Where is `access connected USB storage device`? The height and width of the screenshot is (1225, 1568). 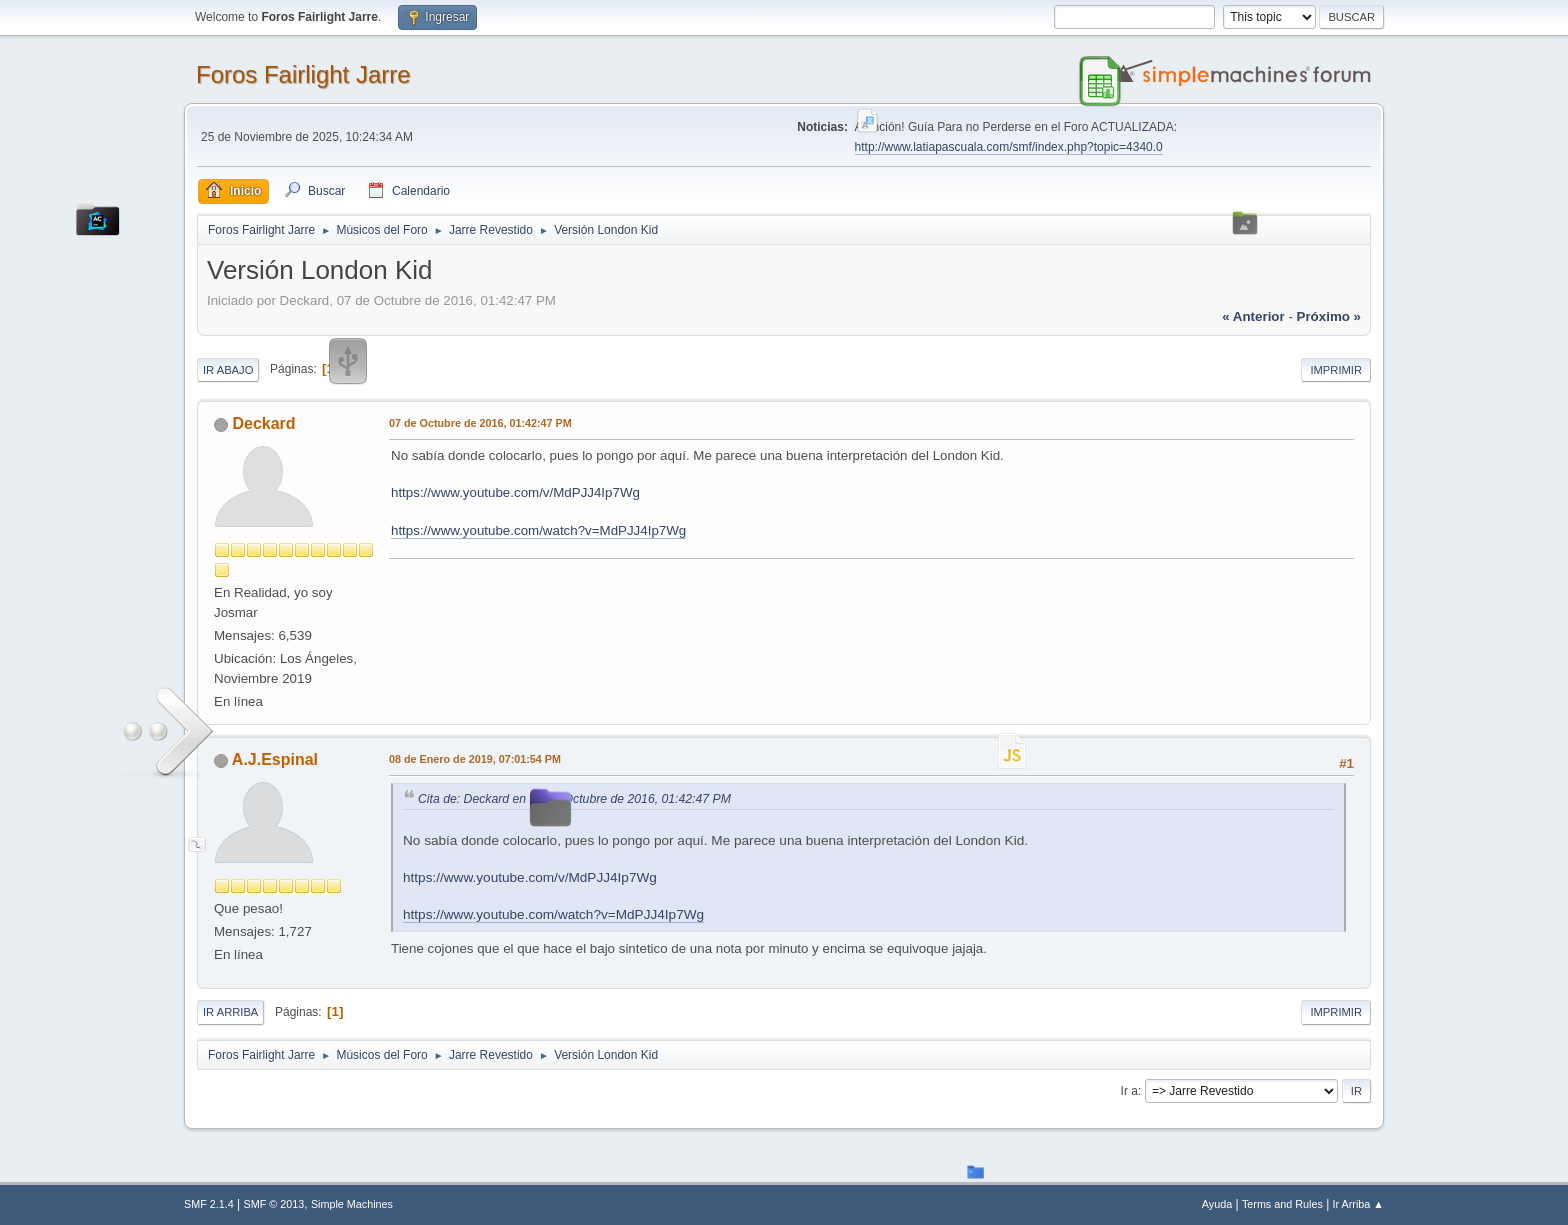 access connected USB storage device is located at coordinates (348, 361).